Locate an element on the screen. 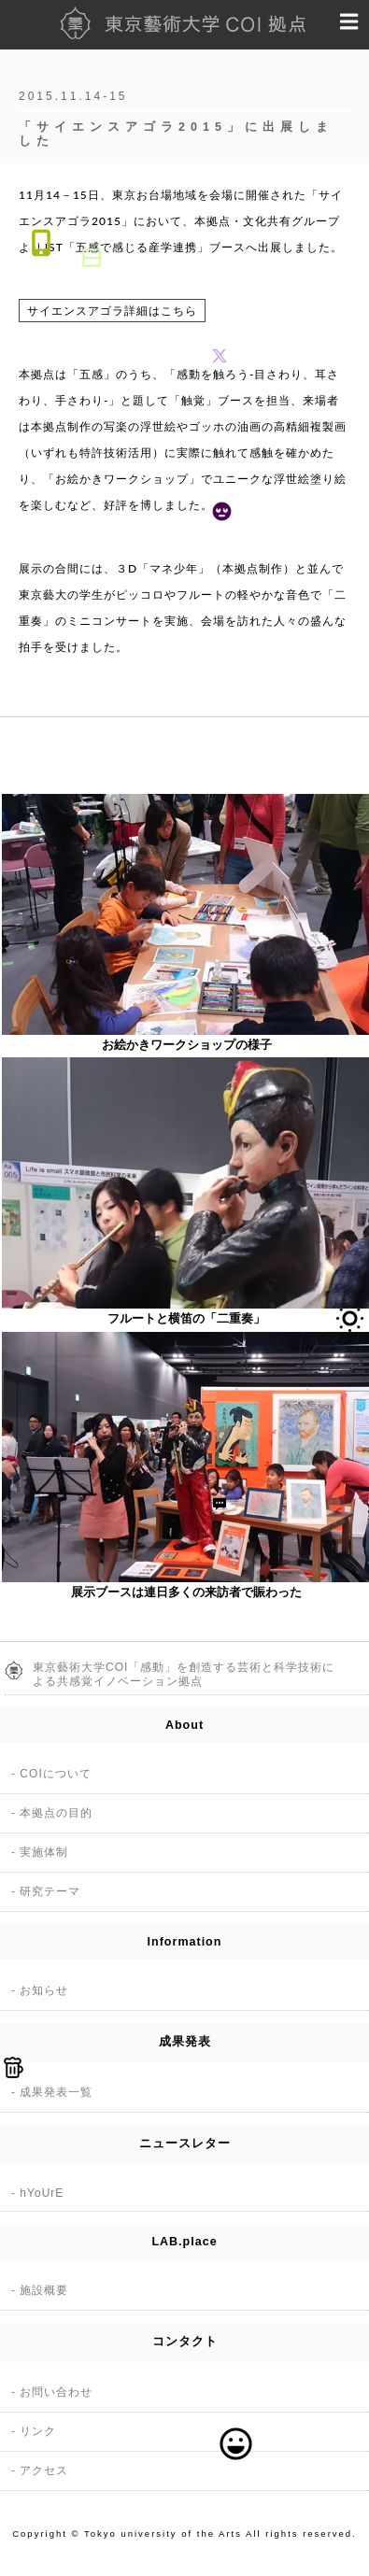 The image size is (369, 2576). access mobile device settings is located at coordinates (41, 243).